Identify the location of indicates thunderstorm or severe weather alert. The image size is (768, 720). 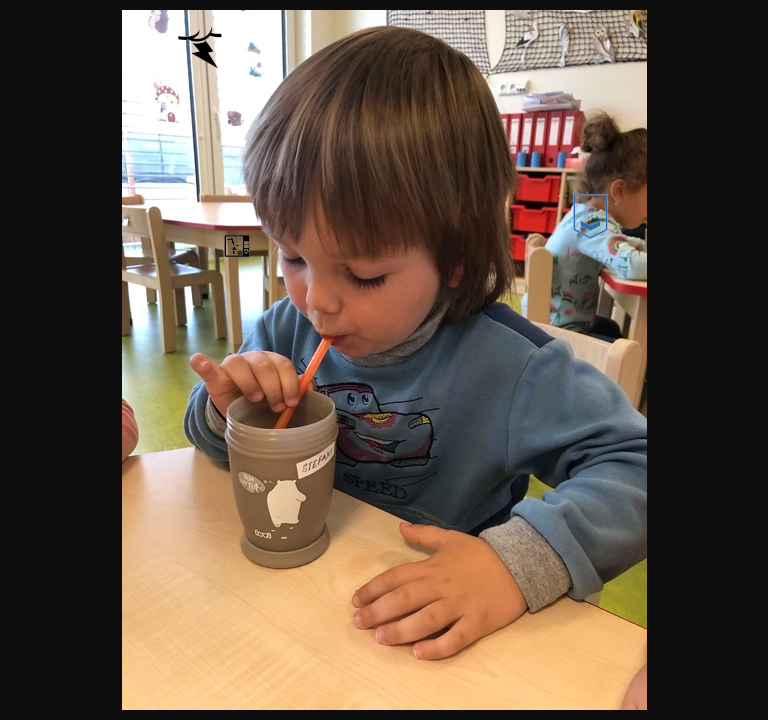
(200, 47).